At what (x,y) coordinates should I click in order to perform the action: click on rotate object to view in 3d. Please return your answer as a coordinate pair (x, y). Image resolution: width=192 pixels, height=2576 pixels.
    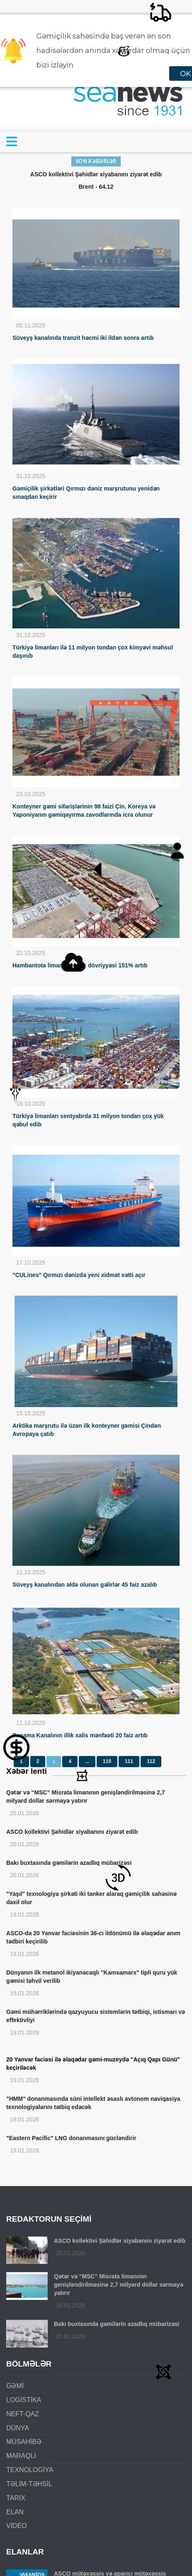
    Looking at the image, I should click on (118, 1878).